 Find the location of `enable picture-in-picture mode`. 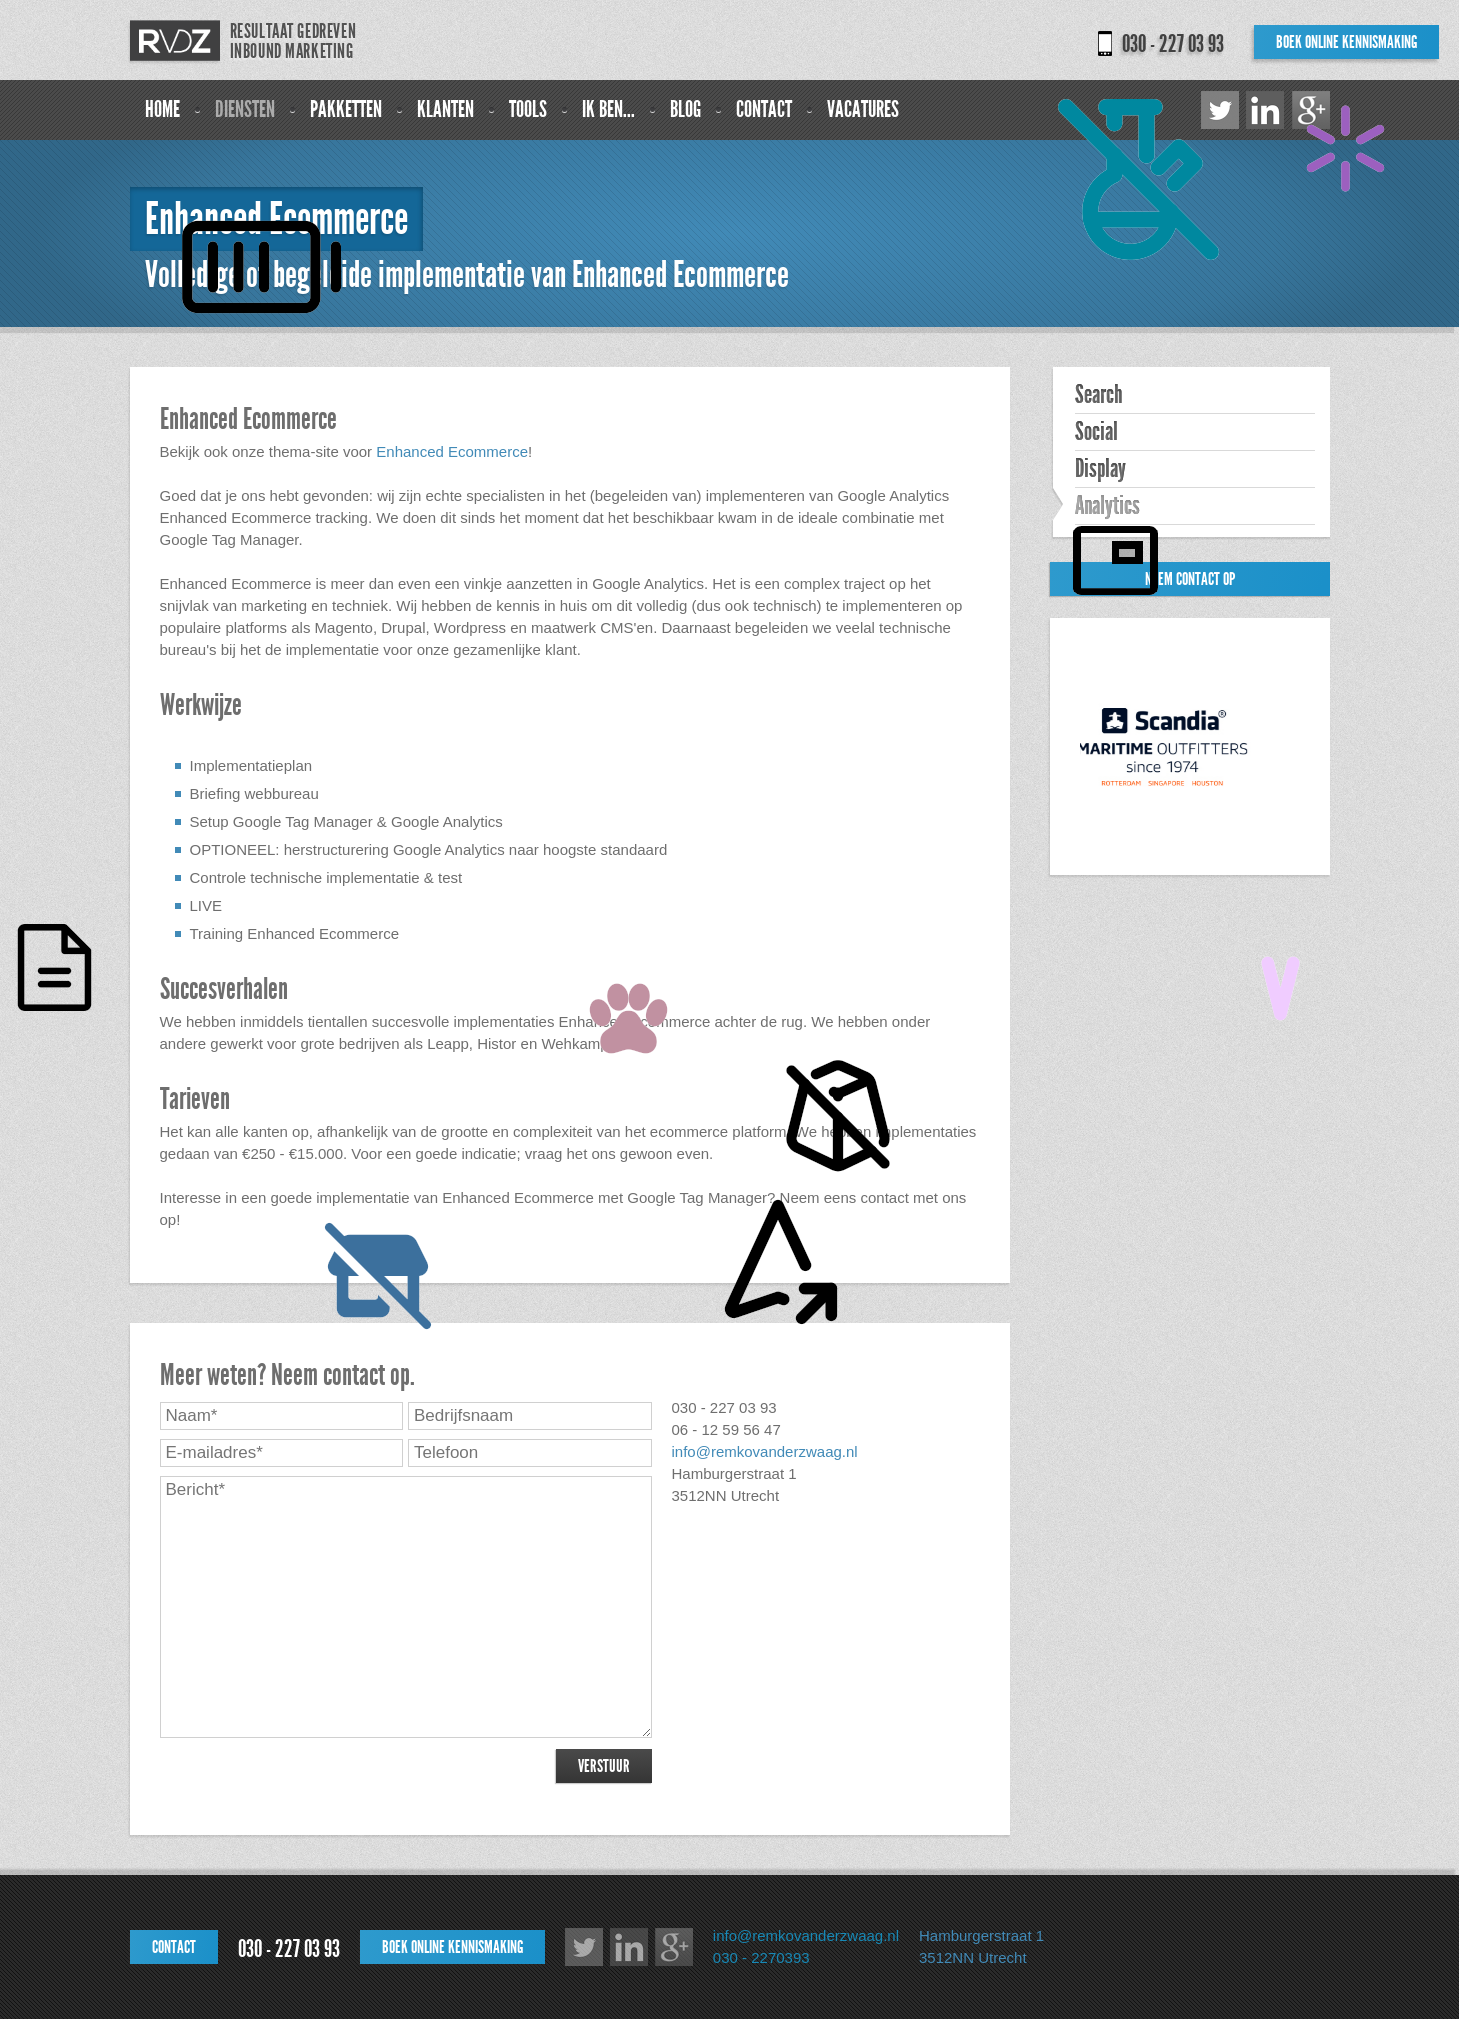

enable picture-in-picture mode is located at coordinates (1115, 560).